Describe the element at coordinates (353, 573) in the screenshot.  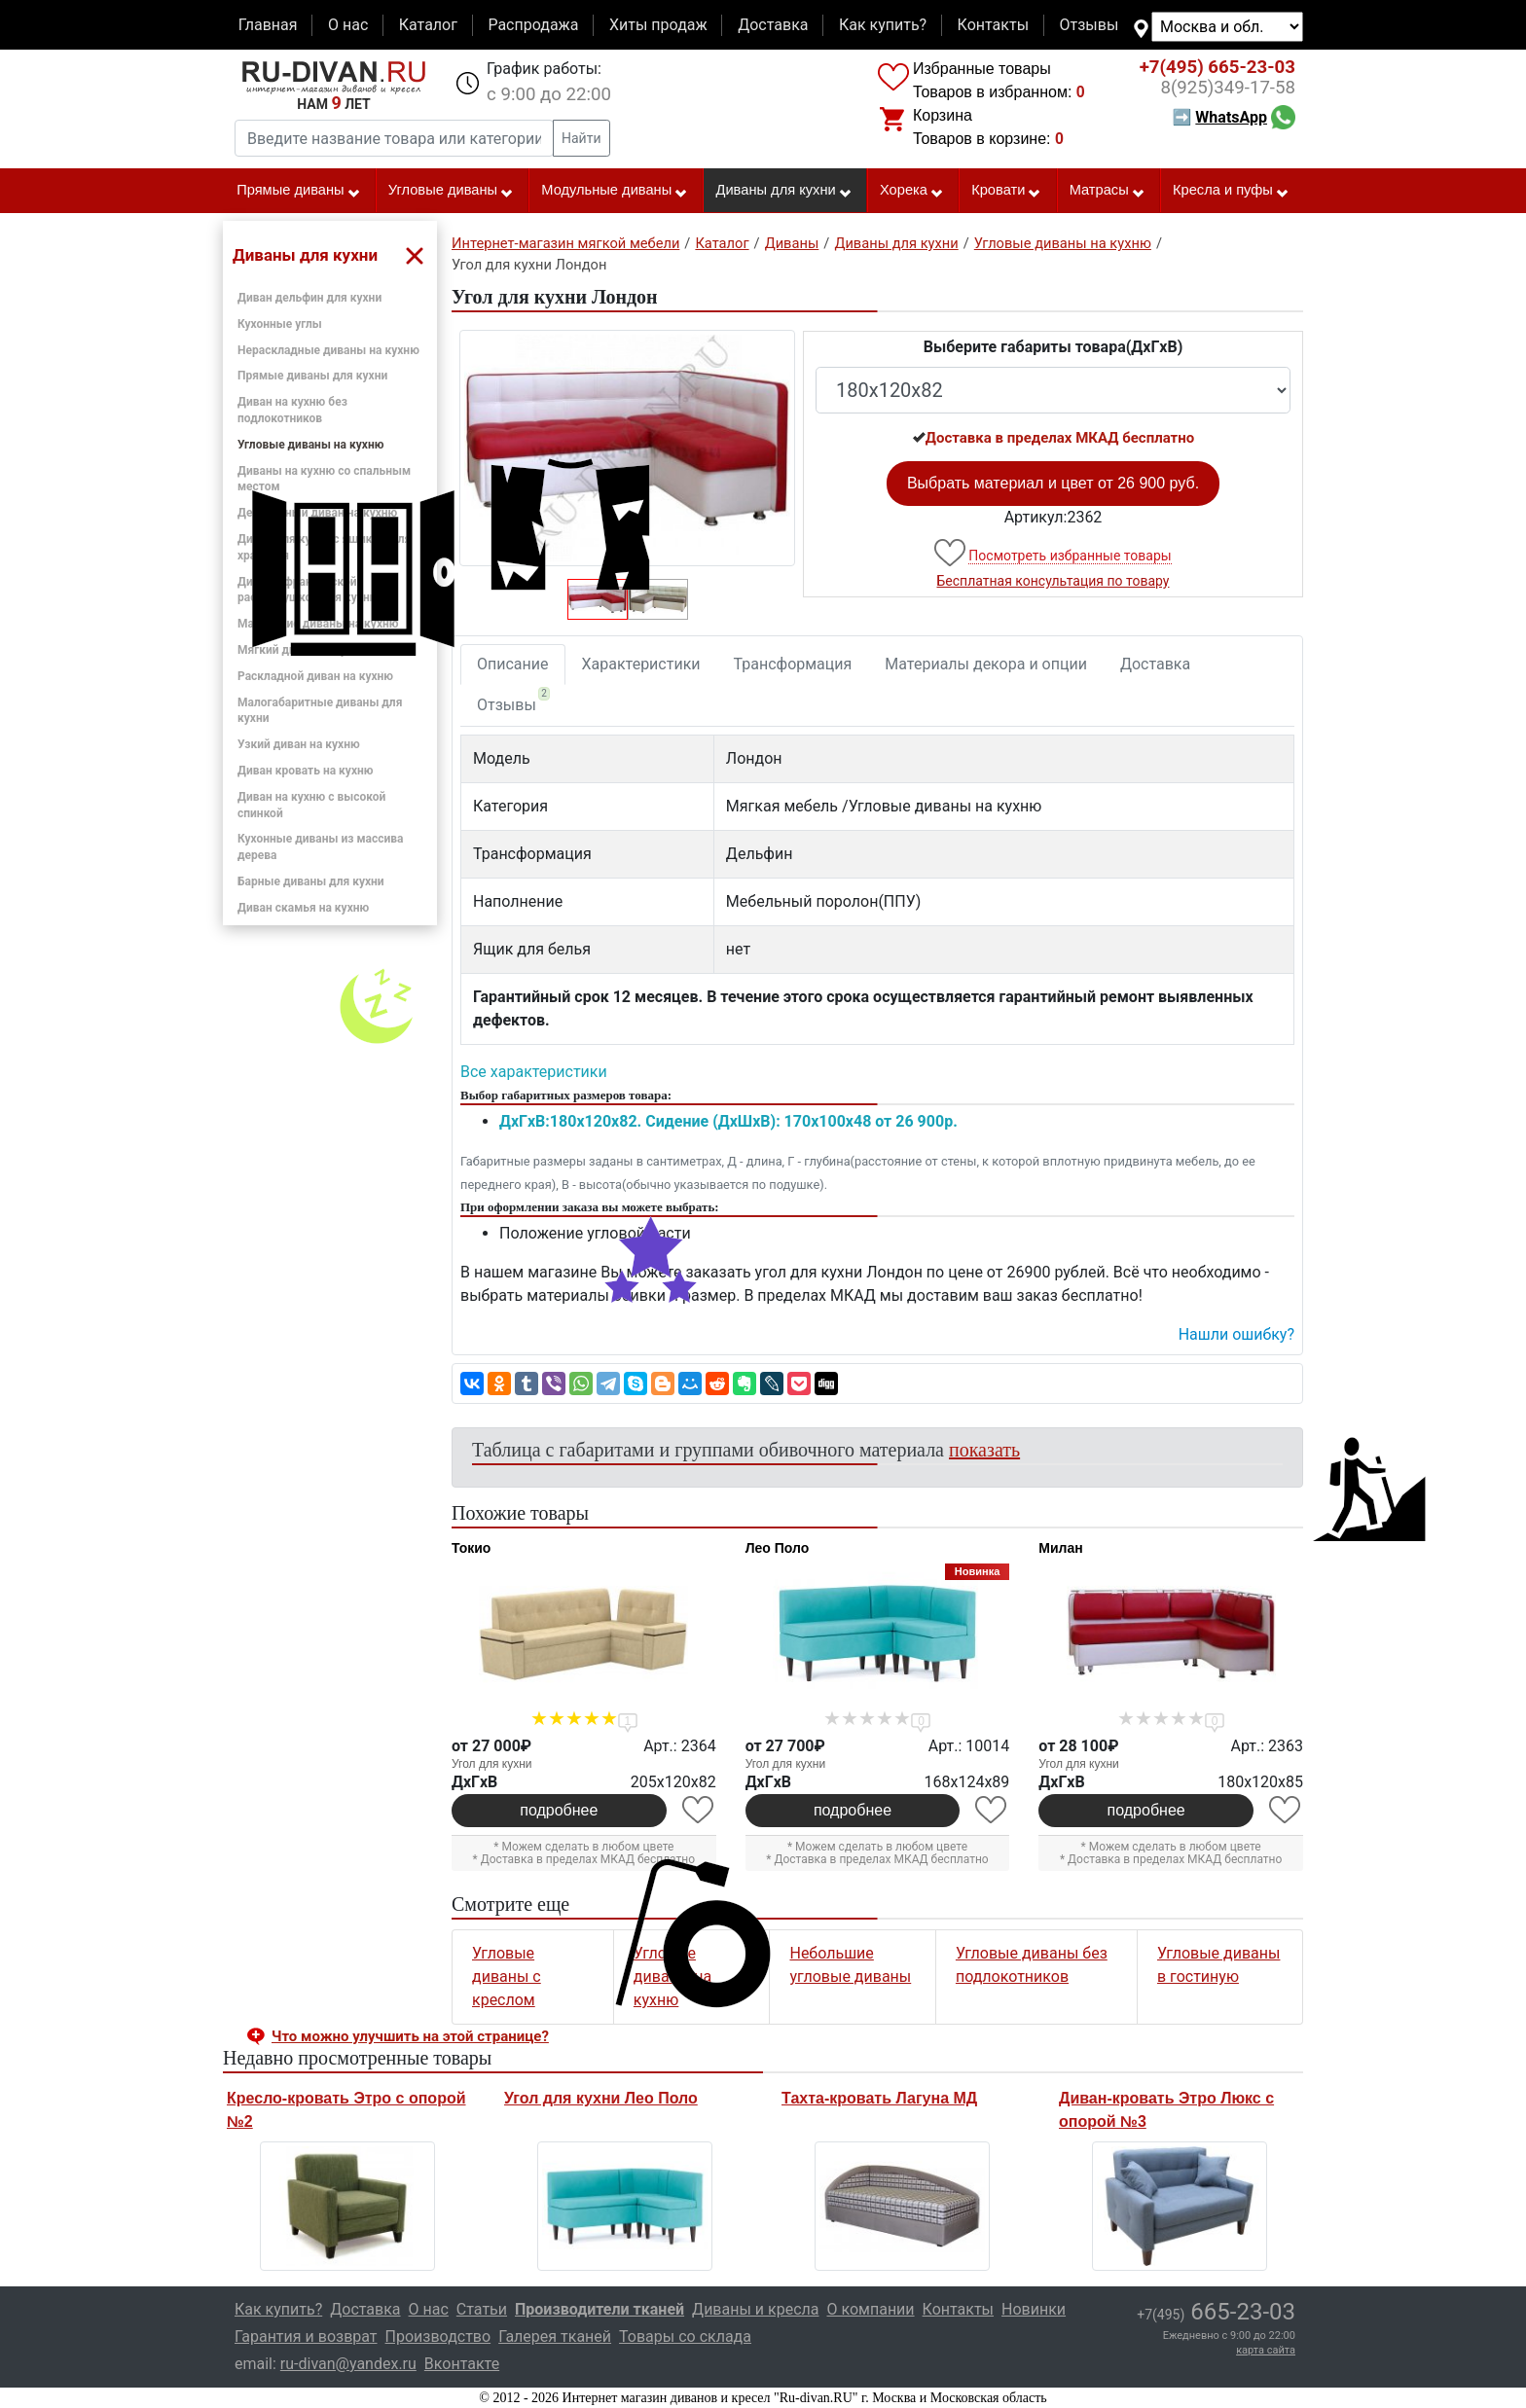
I see `open a new window or panel` at that location.